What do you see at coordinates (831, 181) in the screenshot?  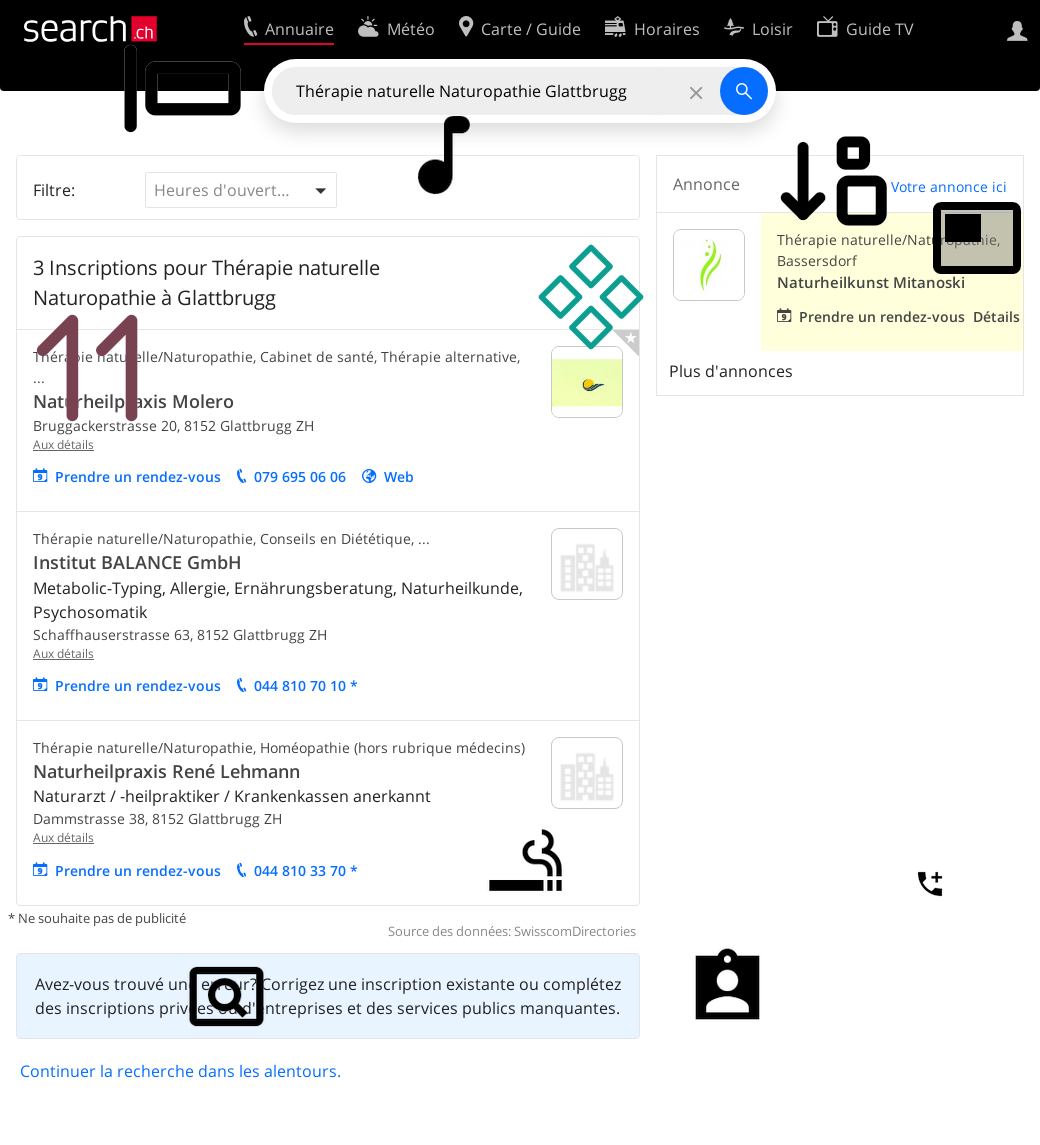 I see `sort items from smallest to largest` at bounding box center [831, 181].